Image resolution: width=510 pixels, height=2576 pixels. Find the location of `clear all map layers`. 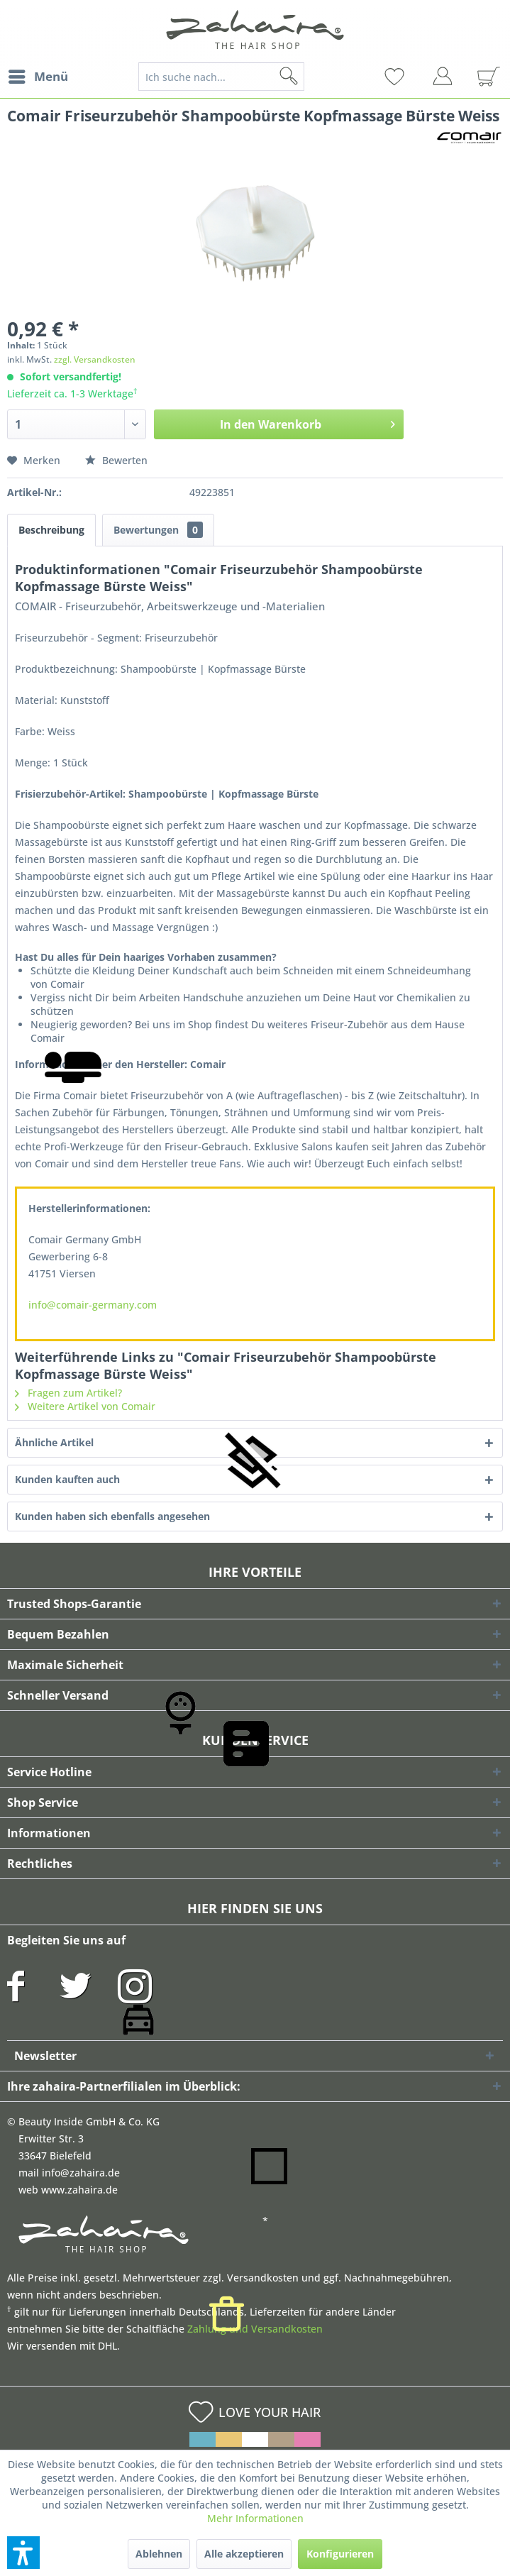

clear all map layers is located at coordinates (253, 1463).